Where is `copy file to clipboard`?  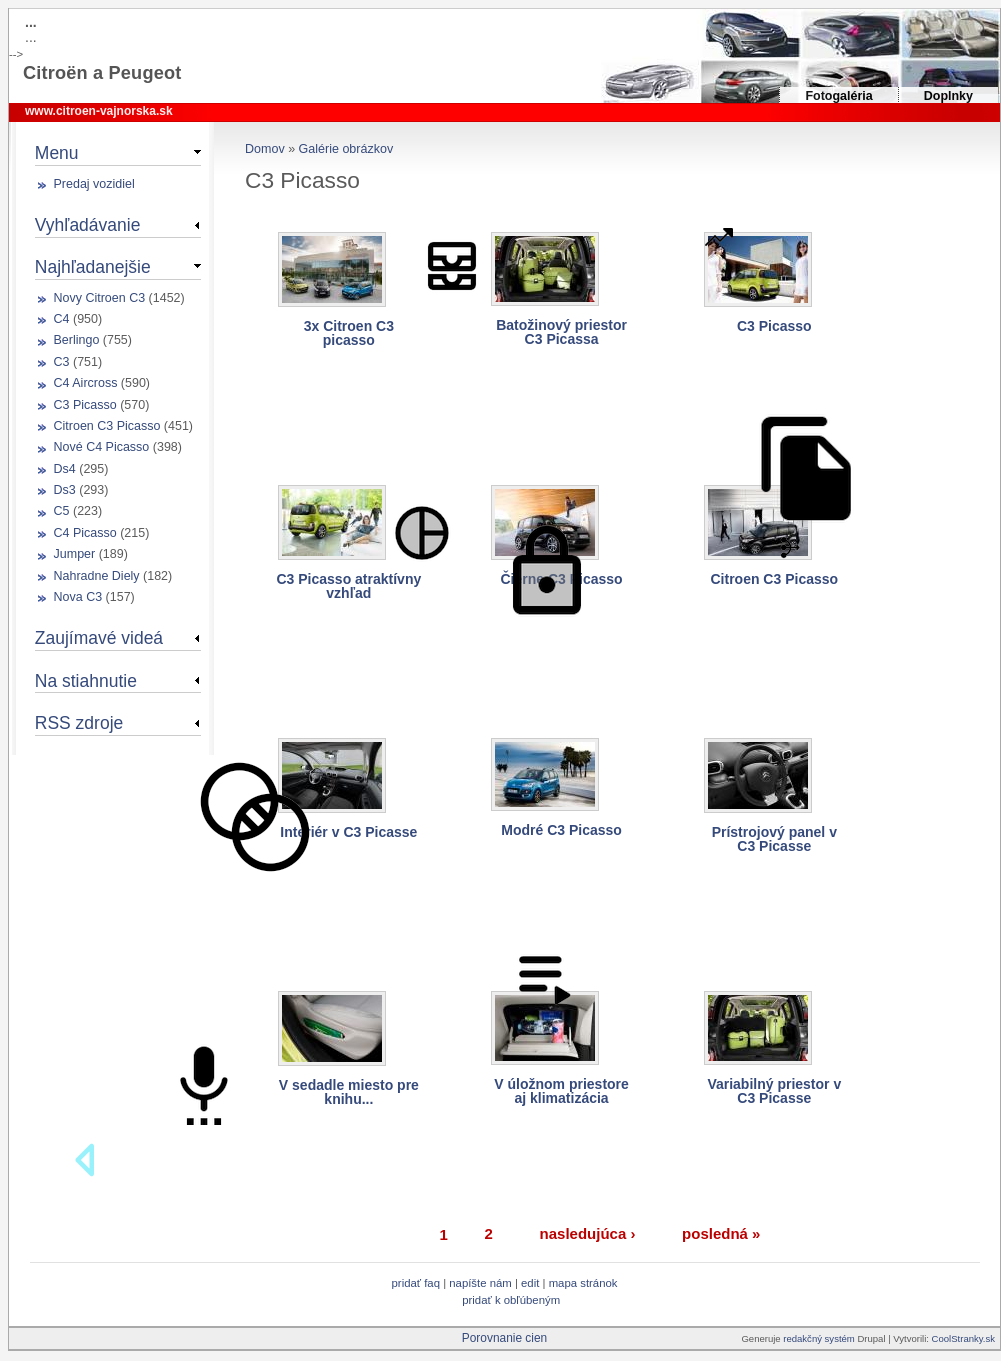 copy file to clipboard is located at coordinates (808, 468).